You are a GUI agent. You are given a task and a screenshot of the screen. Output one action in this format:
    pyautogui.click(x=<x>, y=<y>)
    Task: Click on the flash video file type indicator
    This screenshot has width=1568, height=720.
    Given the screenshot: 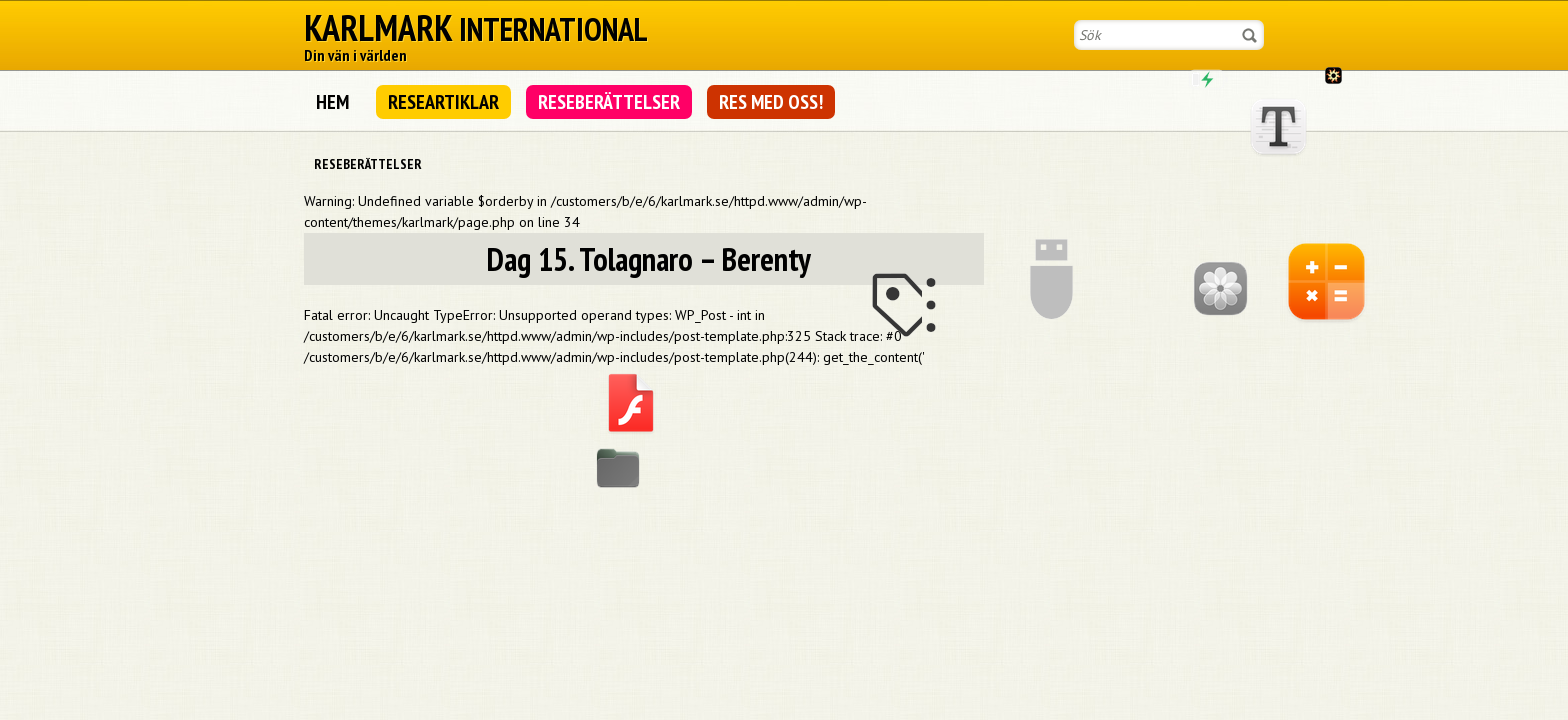 What is the action you would take?
    pyautogui.click(x=631, y=404)
    